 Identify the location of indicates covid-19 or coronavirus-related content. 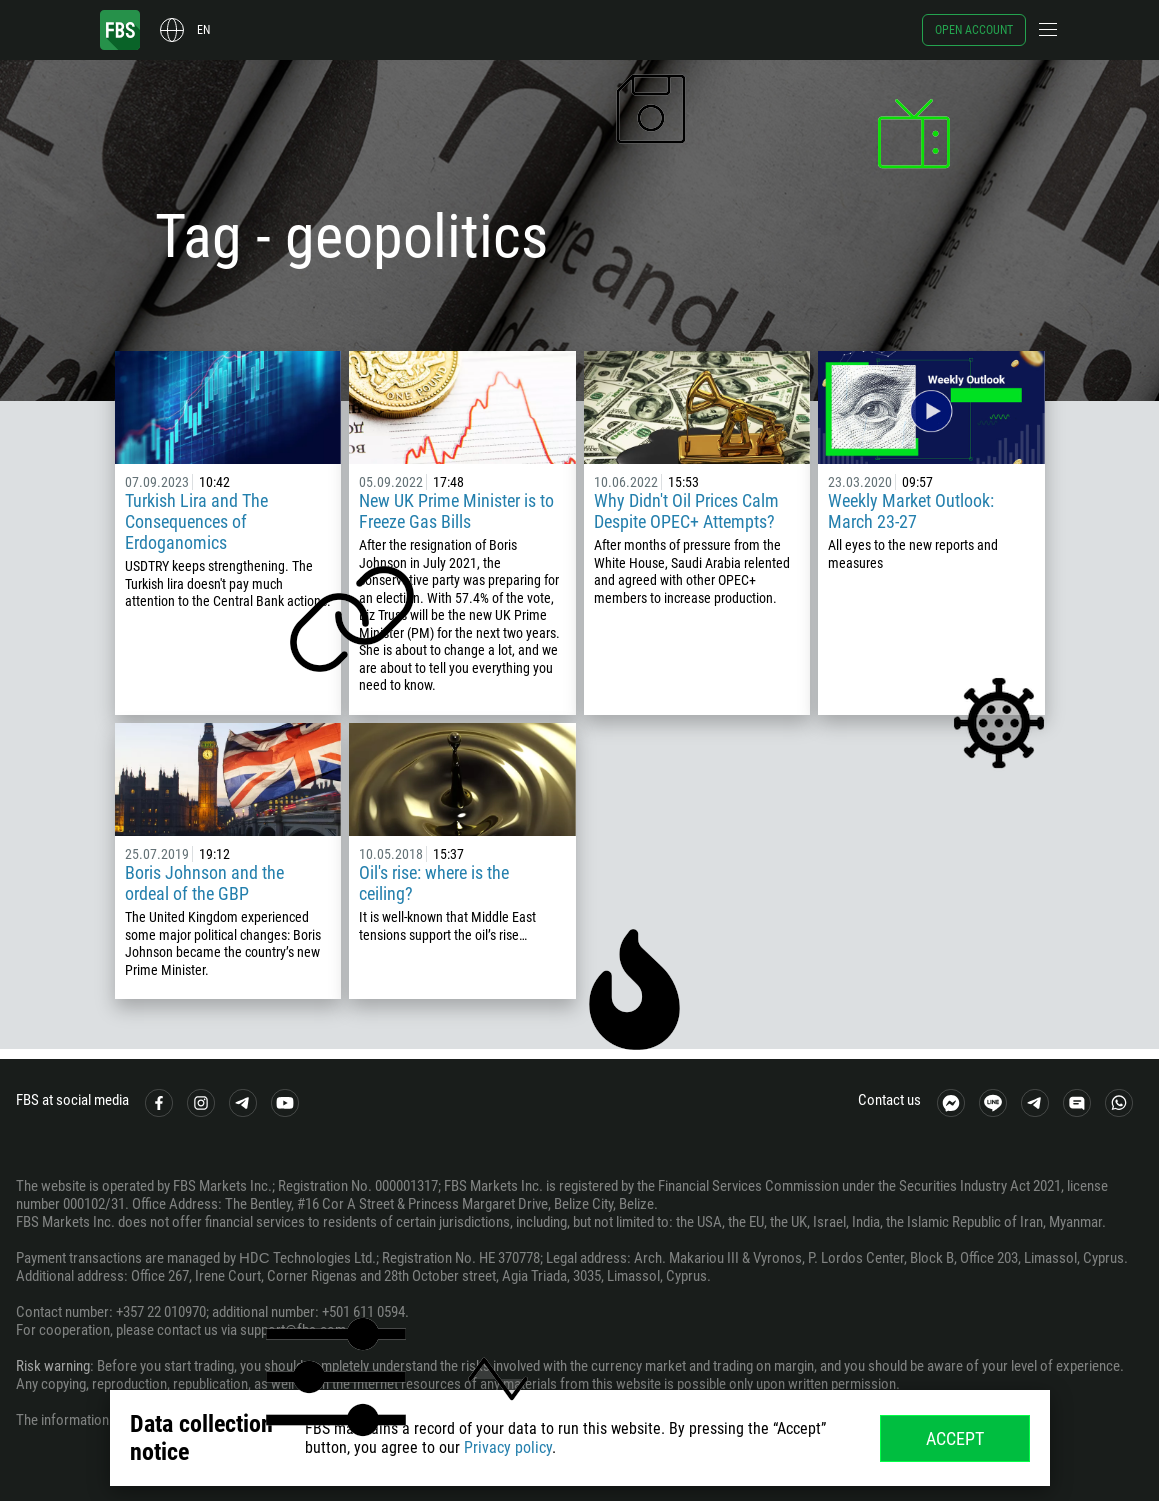
(999, 723).